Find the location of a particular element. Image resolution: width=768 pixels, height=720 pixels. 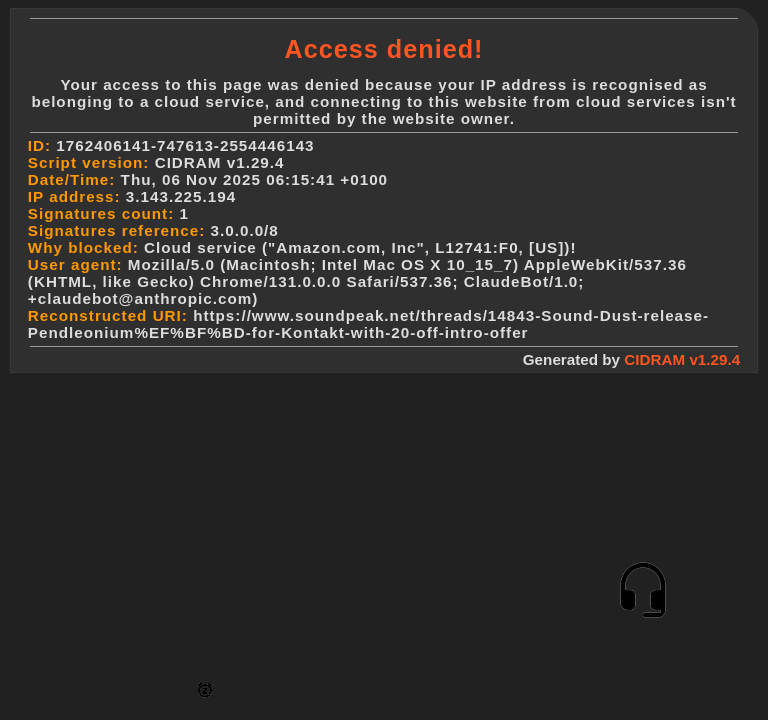

contact customer support is located at coordinates (643, 590).